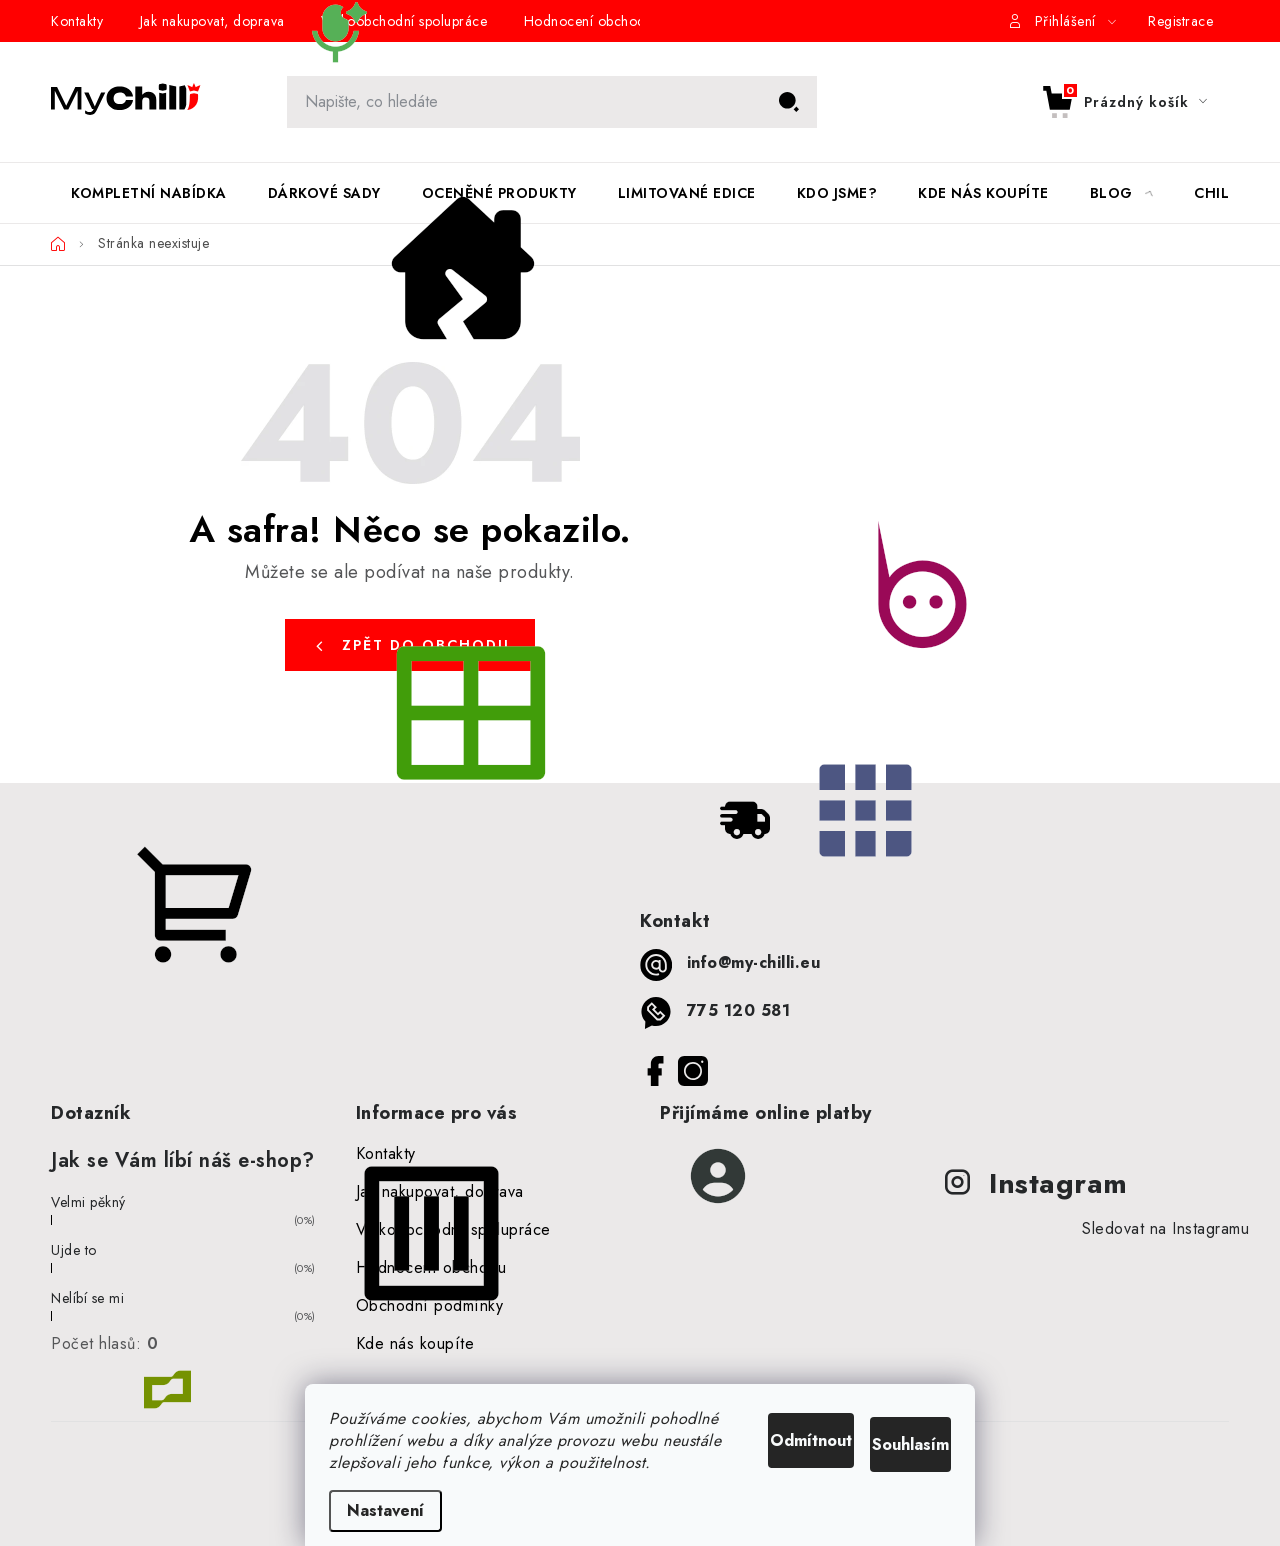 Image resolution: width=1280 pixels, height=1546 pixels. Describe the element at coordinates (865, 810) in the screenshot. I see `view items in grid layout` at that location.